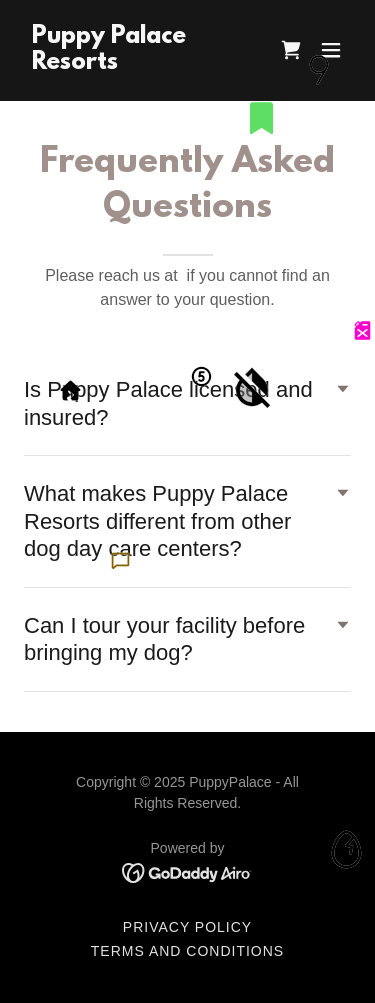  I want to click on indicates fuel or gas station nearby, so click(362, 330).